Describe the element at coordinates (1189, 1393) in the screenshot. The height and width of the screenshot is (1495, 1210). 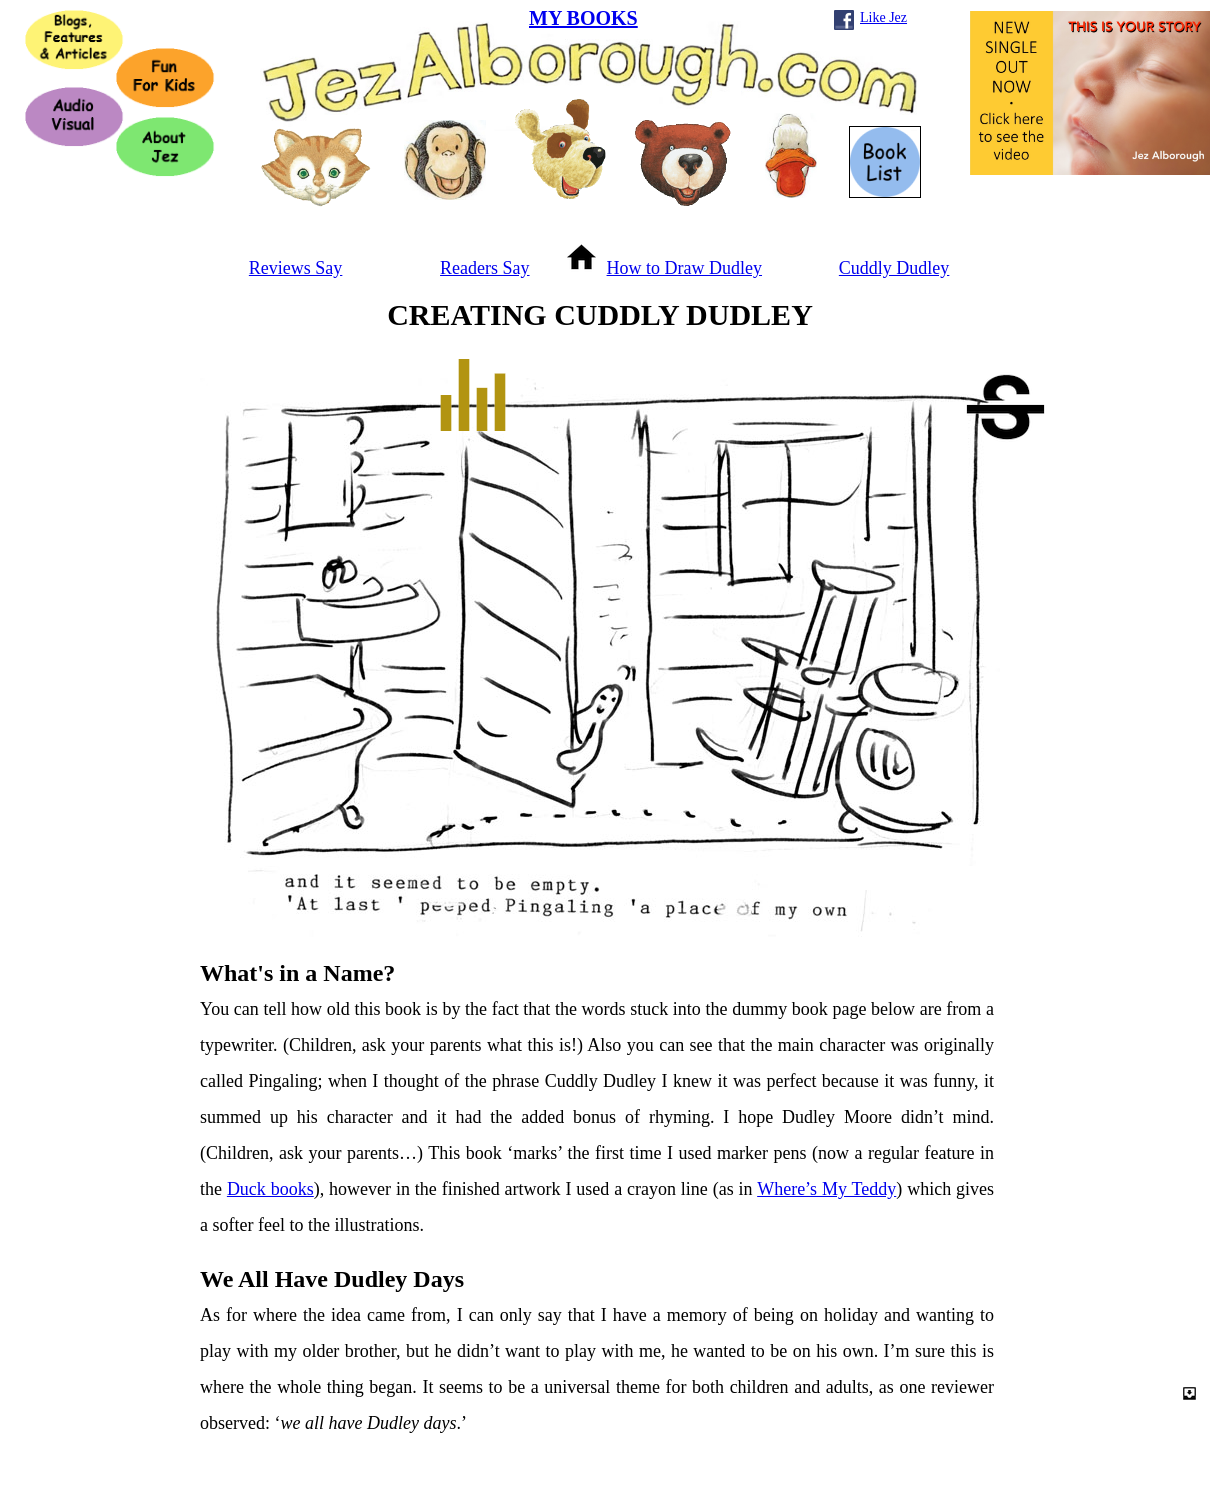
I see `move message to inbox` at that location.